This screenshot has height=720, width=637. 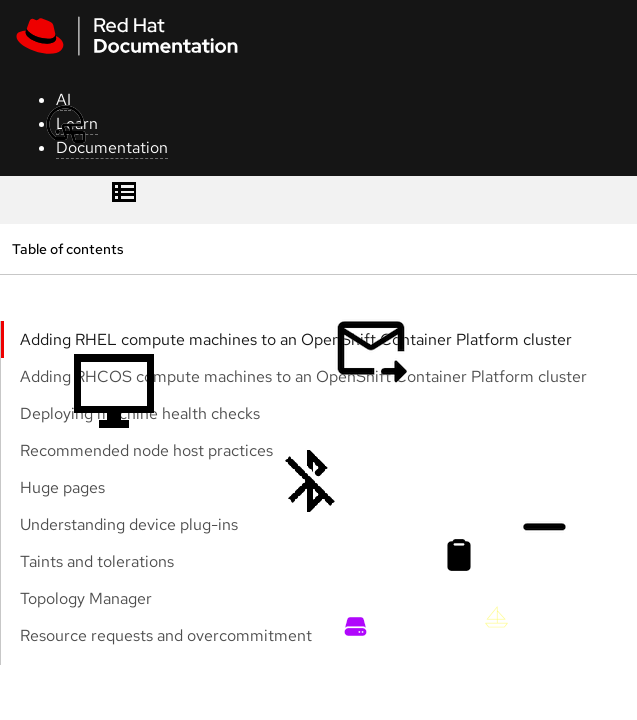 What do you see at coordinates (496, 618) in the screenshot?
I see `access sailing or boating features` at bounding box center [496, 618].